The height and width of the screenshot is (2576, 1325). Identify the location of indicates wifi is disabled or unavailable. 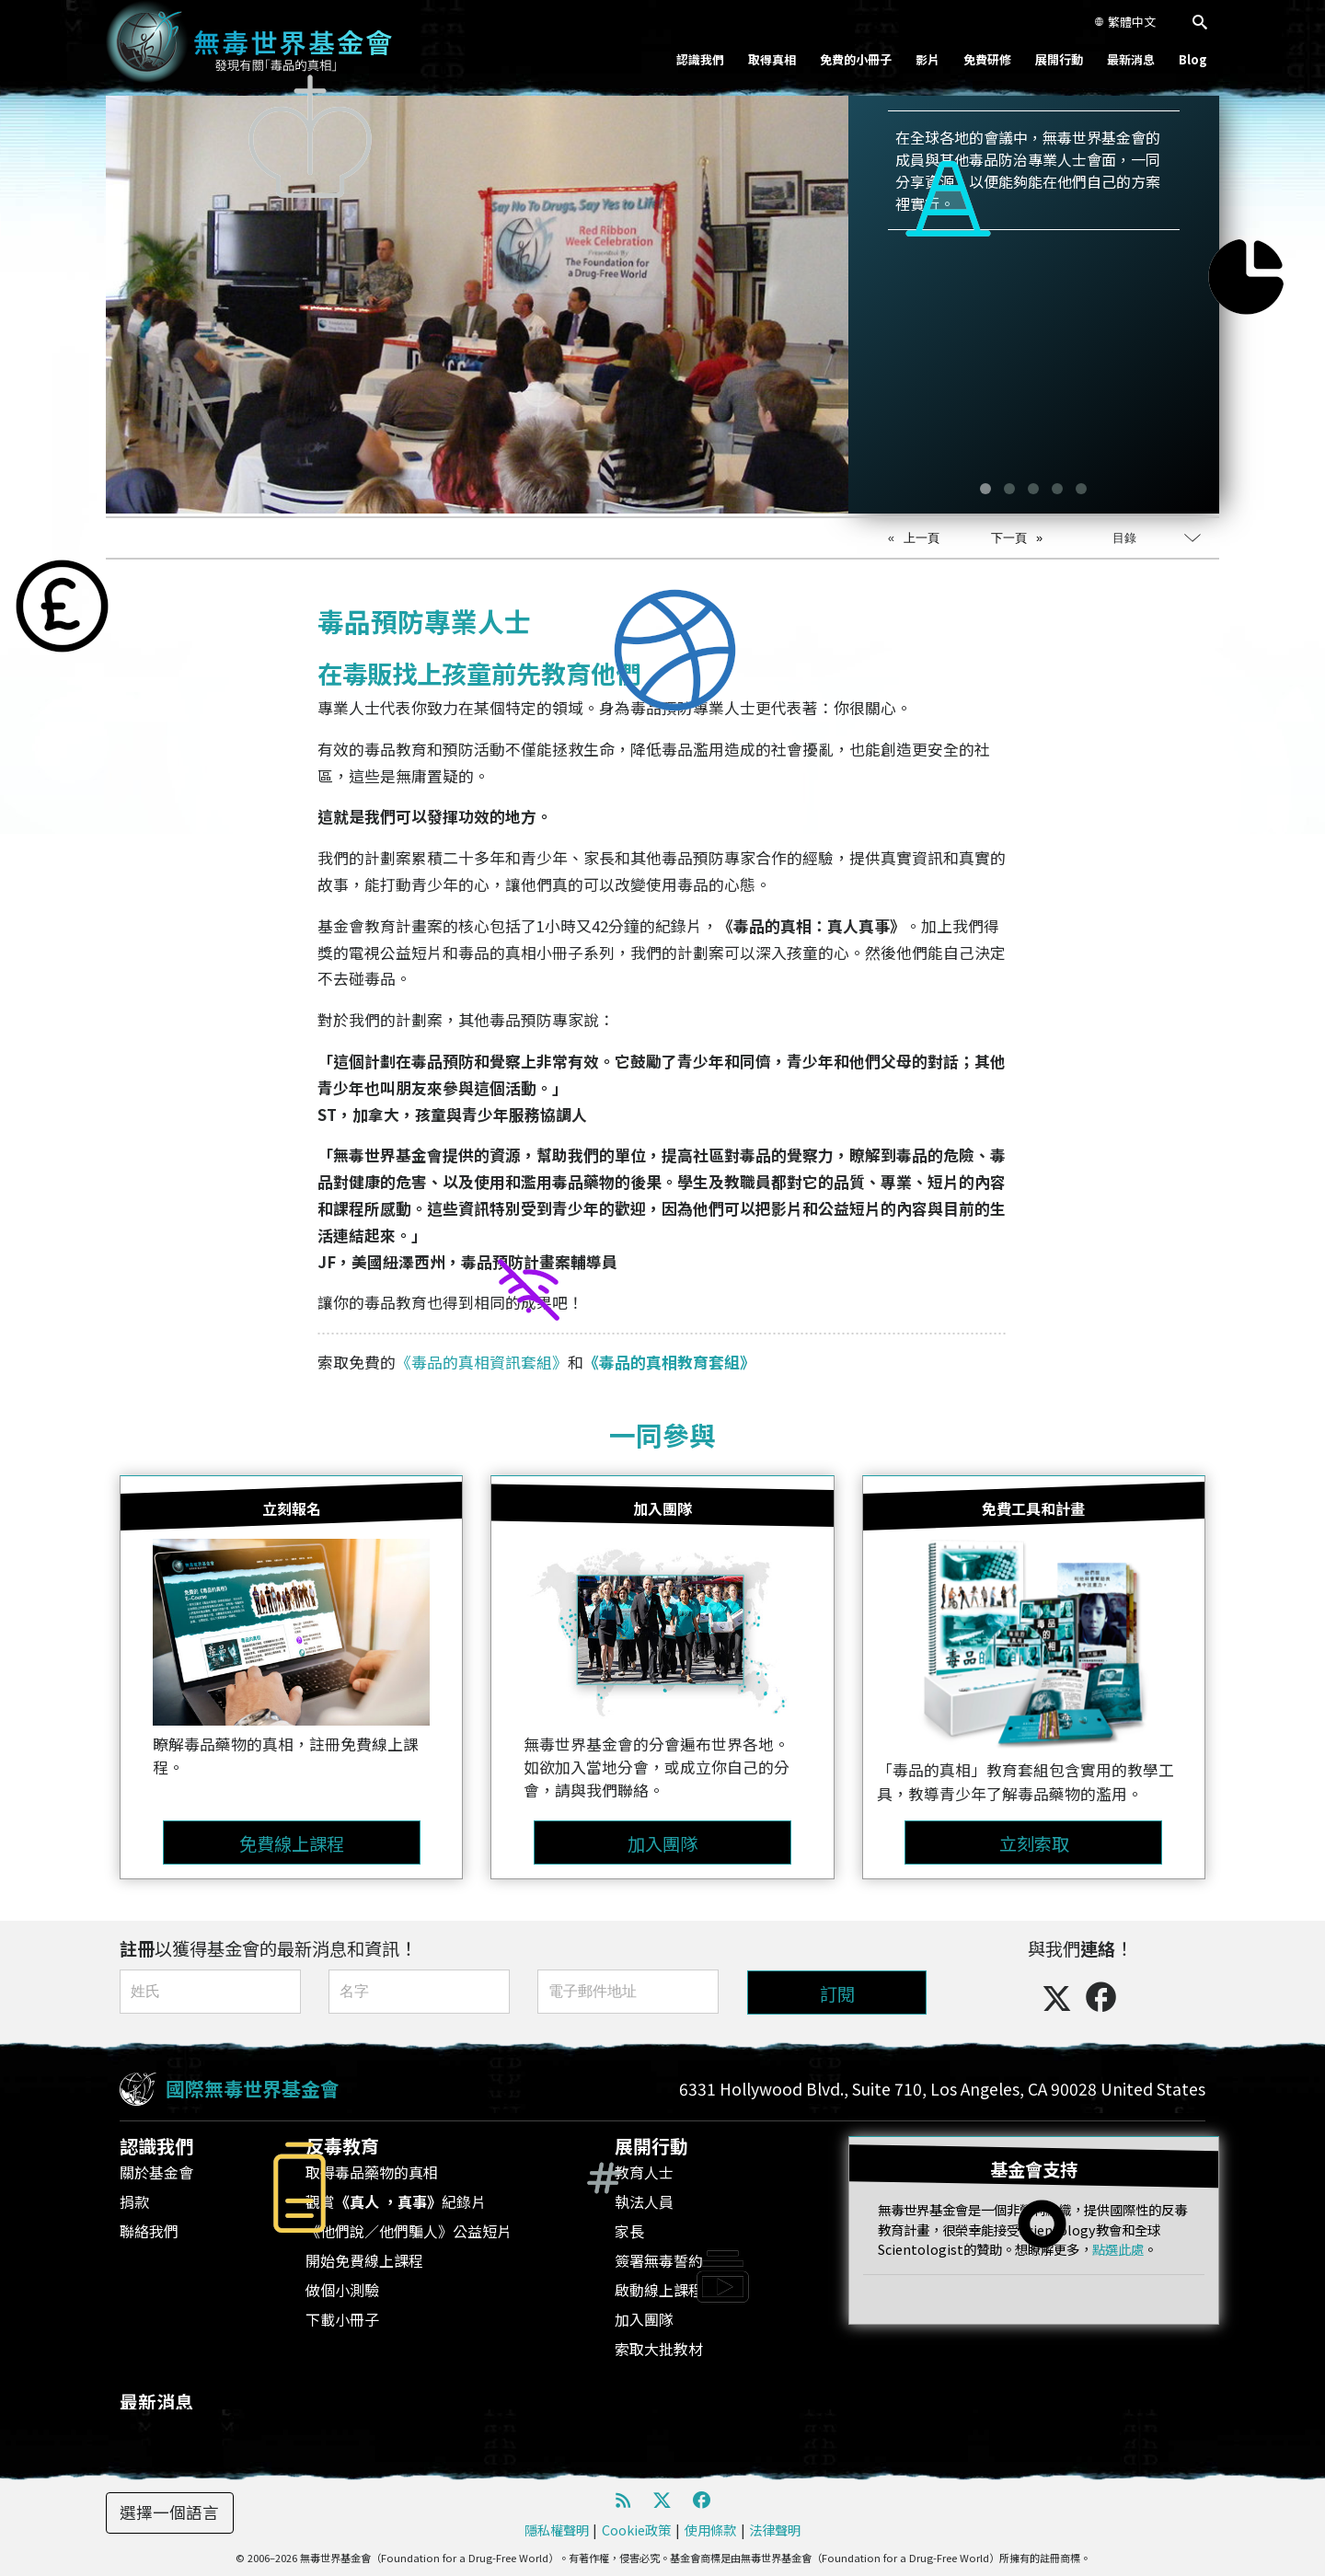
(528, 1289).